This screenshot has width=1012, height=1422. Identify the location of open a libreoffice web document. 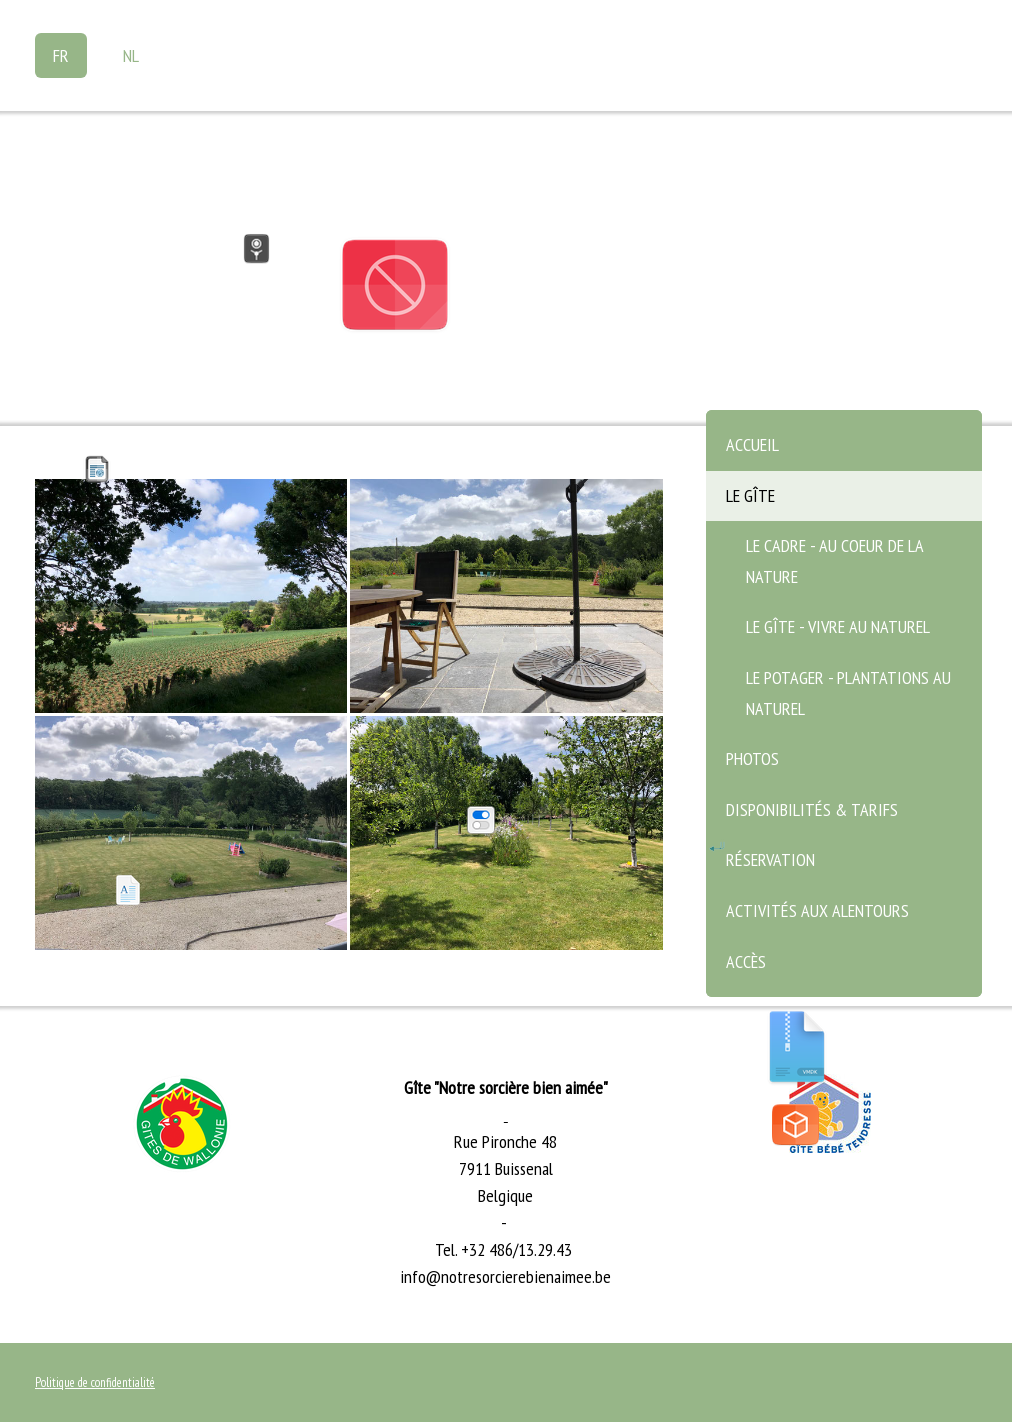
(97, 469).